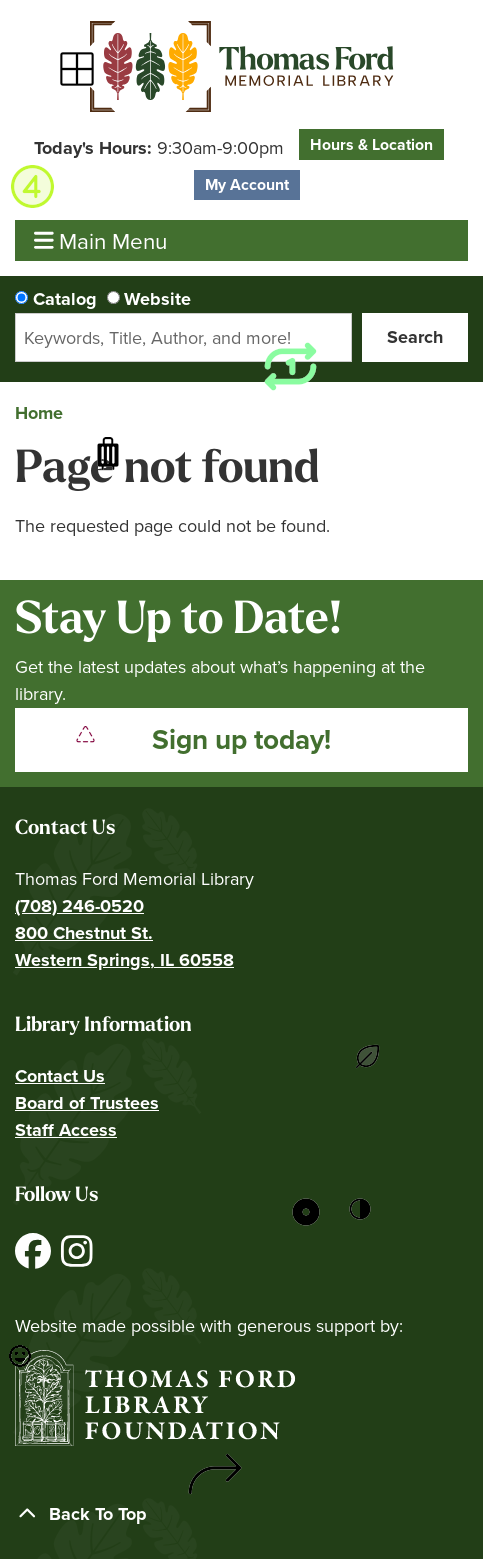 The image size is (483, 1560). What do you see at coordinates (85, 734) in the screenshot?
I see `indicates a draft or incomplete state` at bounding box center [85, 734].